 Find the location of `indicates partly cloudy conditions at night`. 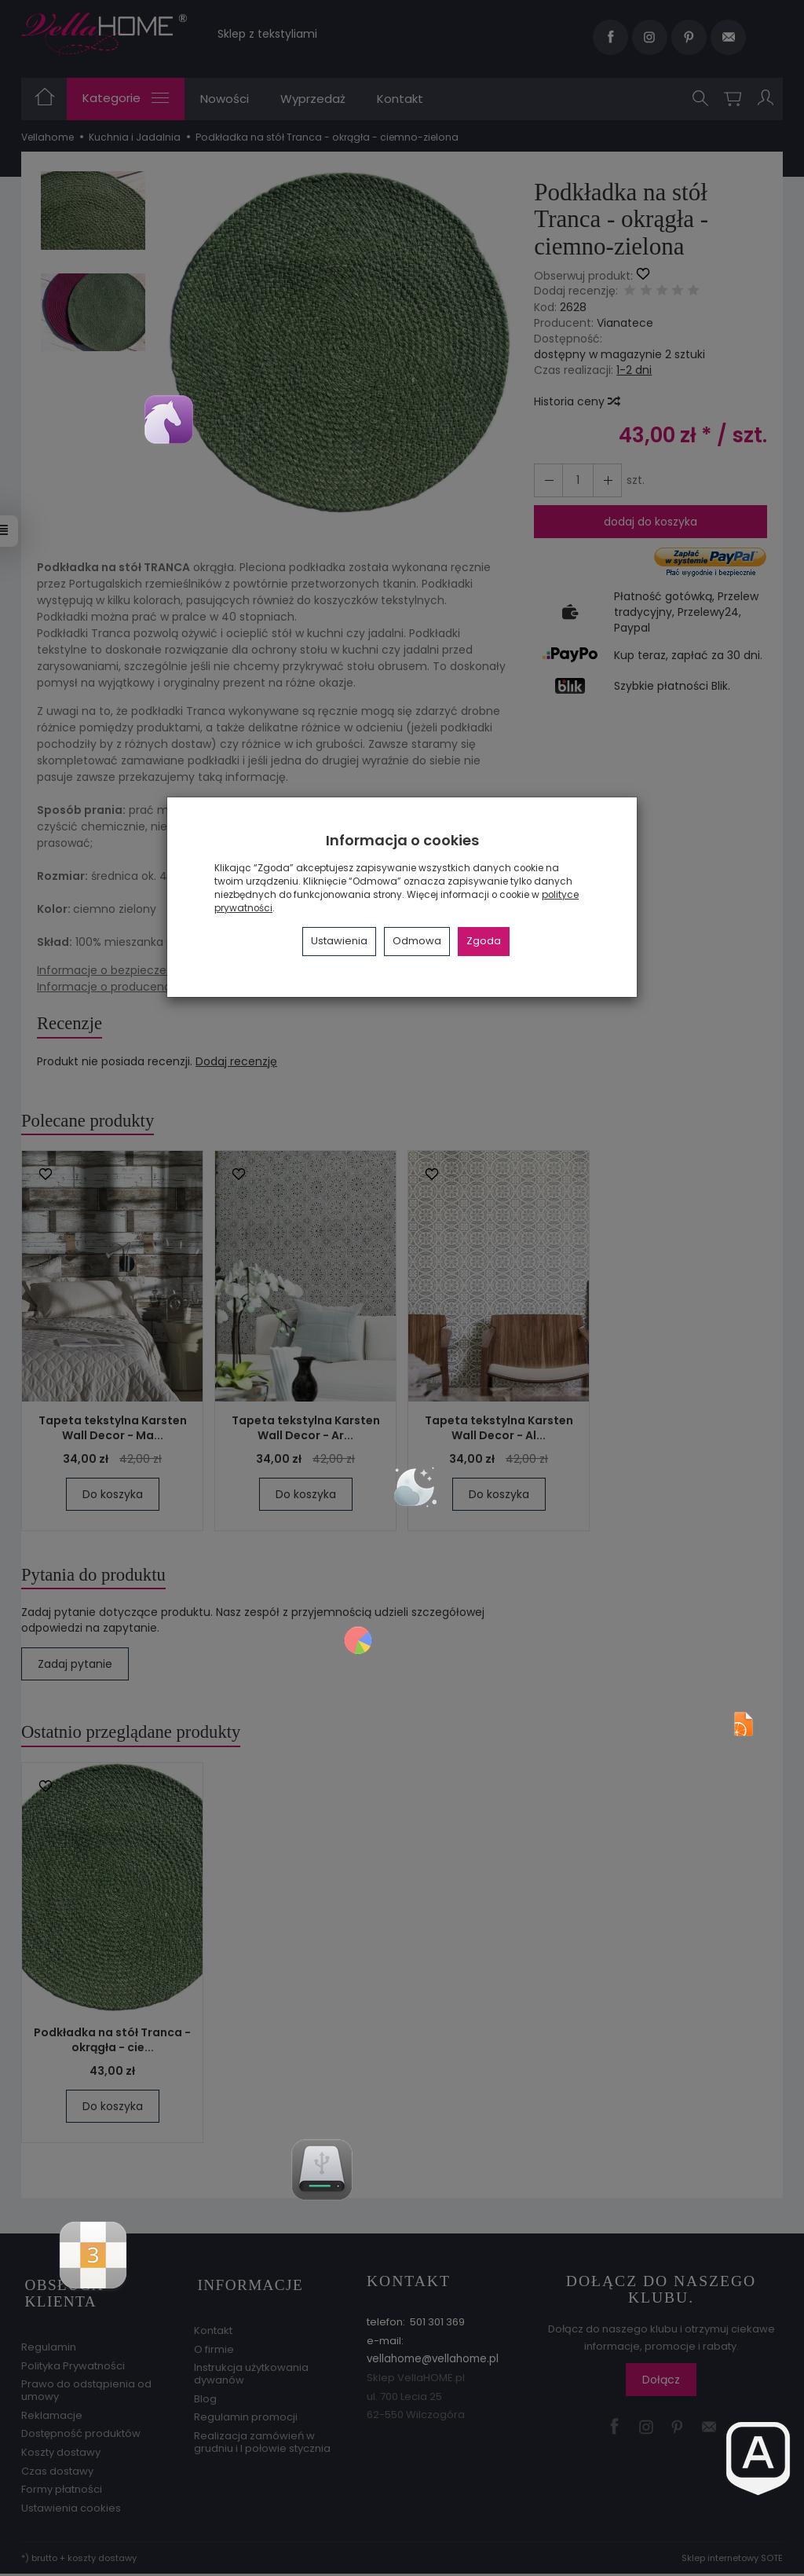

indicates partly cloudy conditions at night is located at coordinates (415, 1487).